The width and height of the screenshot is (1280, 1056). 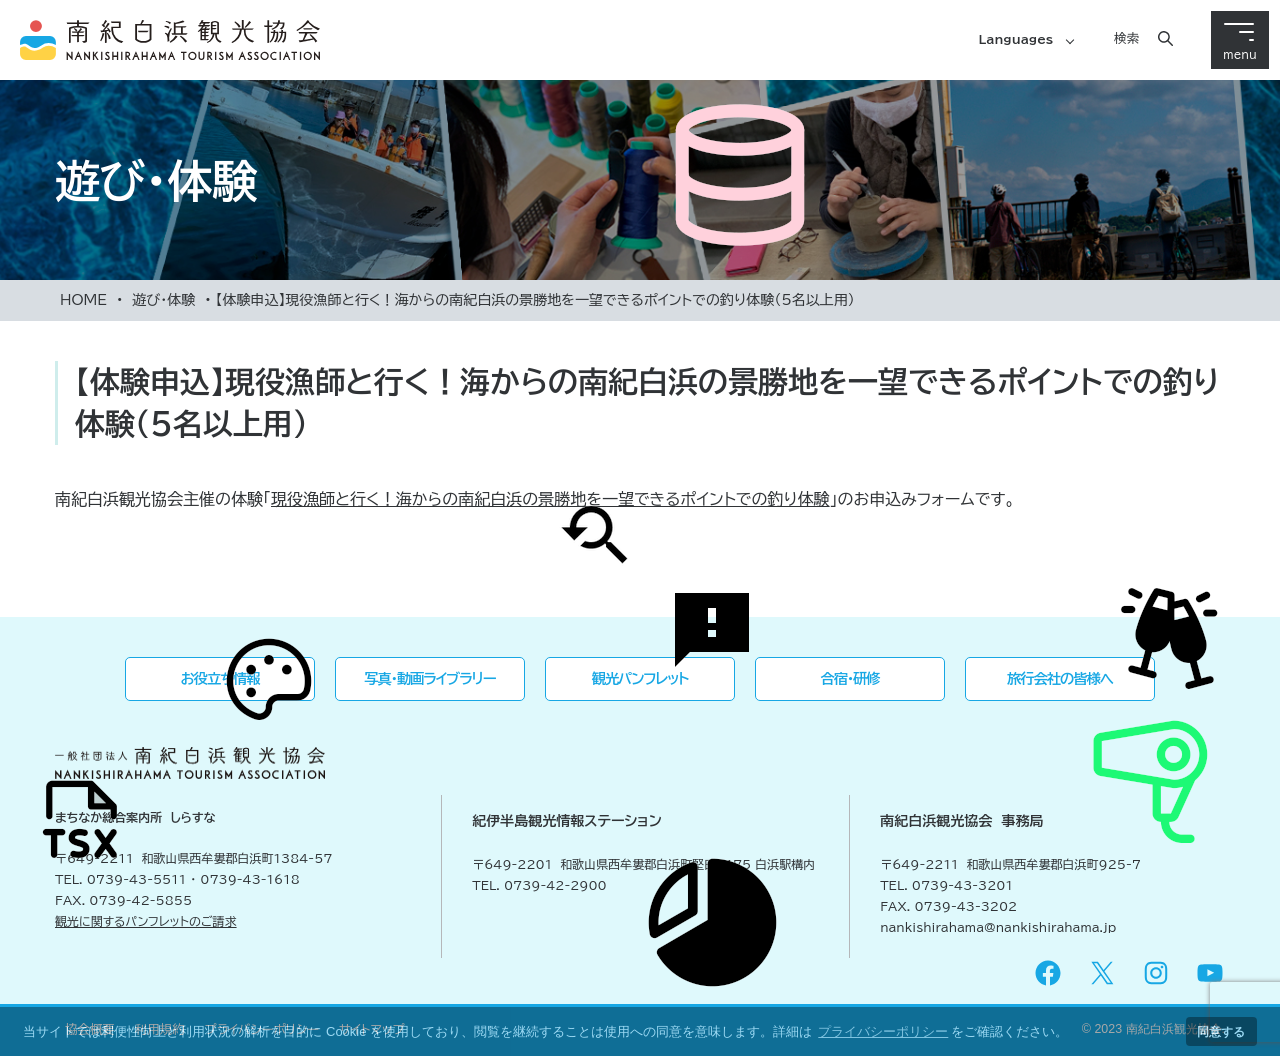 What do you see at coordinates (740, 175) in the screenshot?
I see `access database management` at bounding box center [740, 175].